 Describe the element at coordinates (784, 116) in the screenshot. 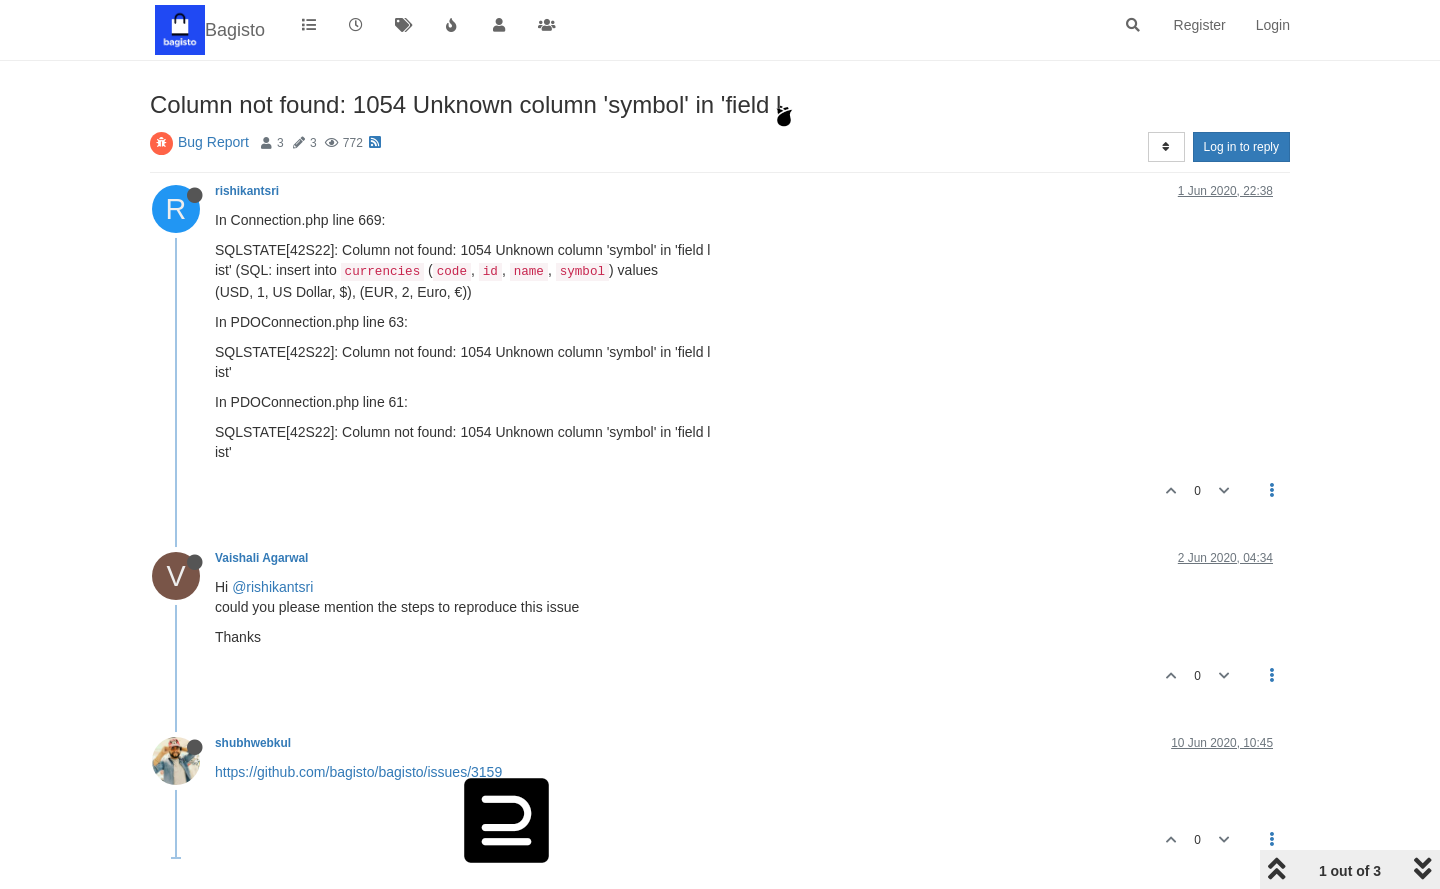

I see `access floral or garden-related features` at that location.